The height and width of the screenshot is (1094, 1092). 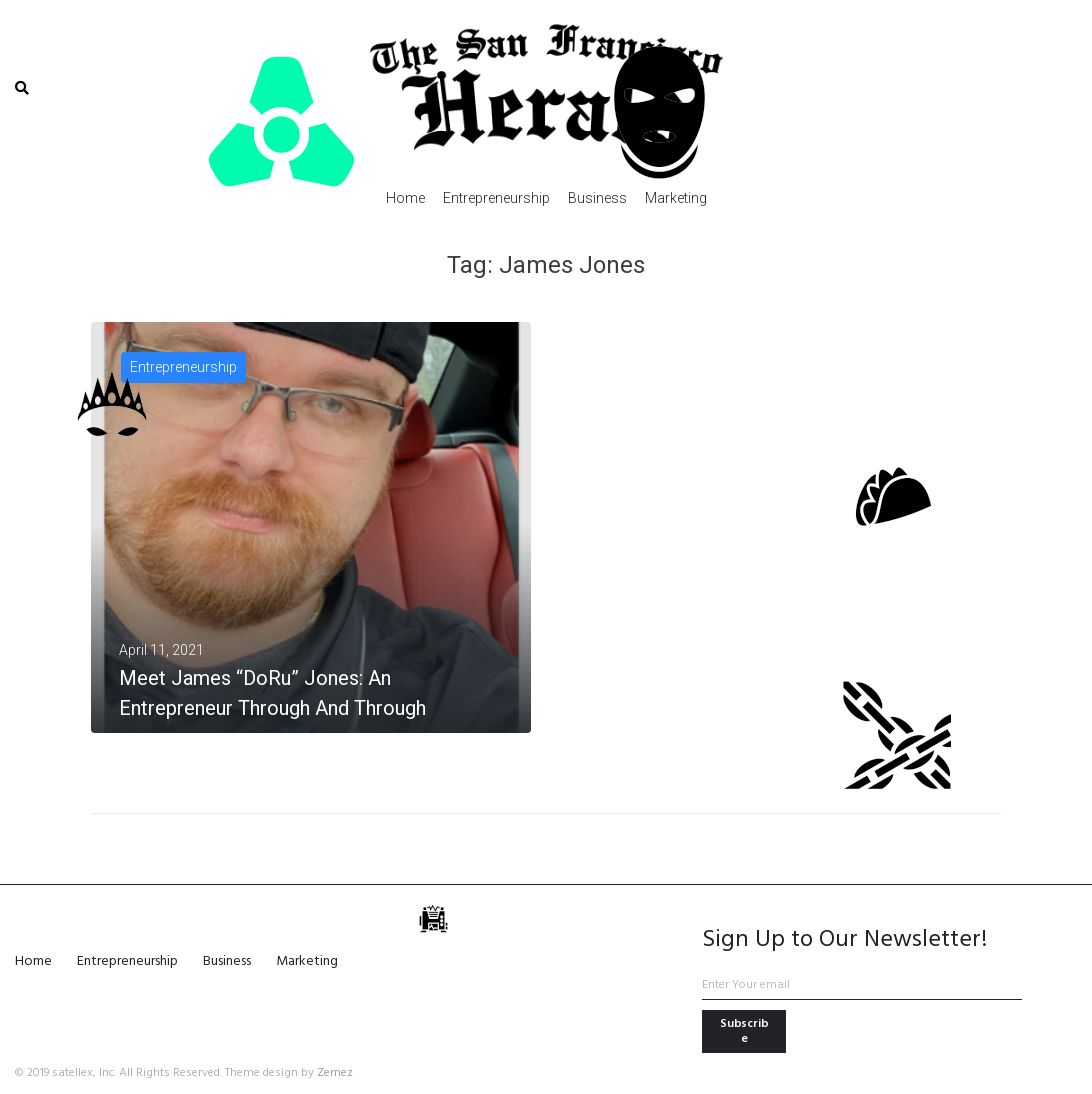 I want to click on indicates nuclear or reactor system status, so click(x=281, y=121).